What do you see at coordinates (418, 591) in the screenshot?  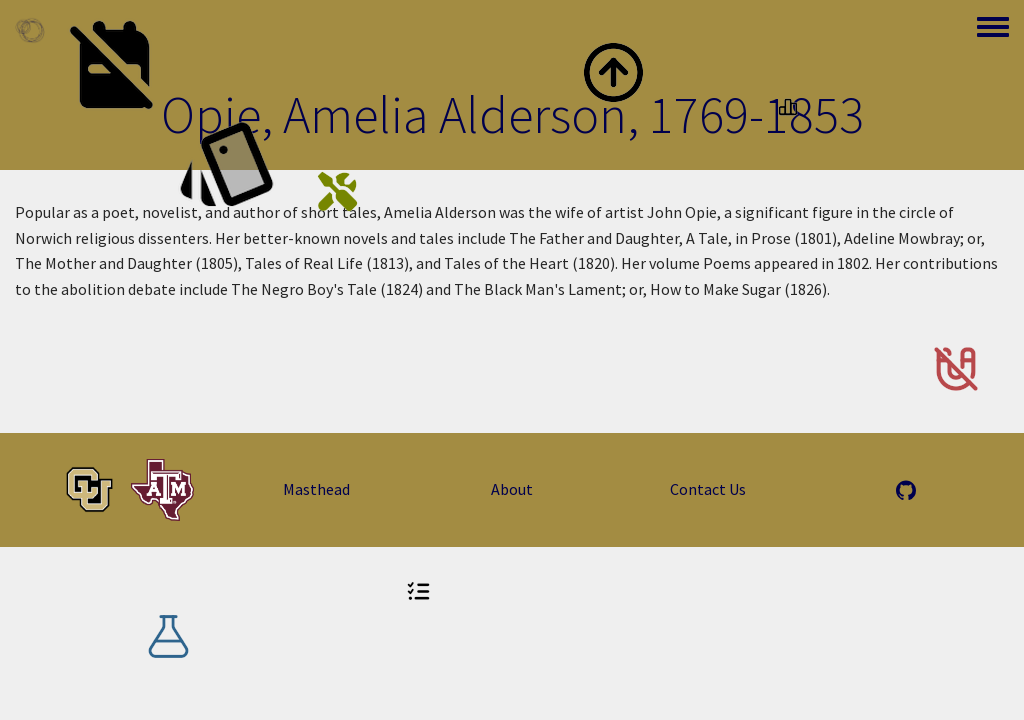 I see `view your task list` at bounding box center [418, 591].